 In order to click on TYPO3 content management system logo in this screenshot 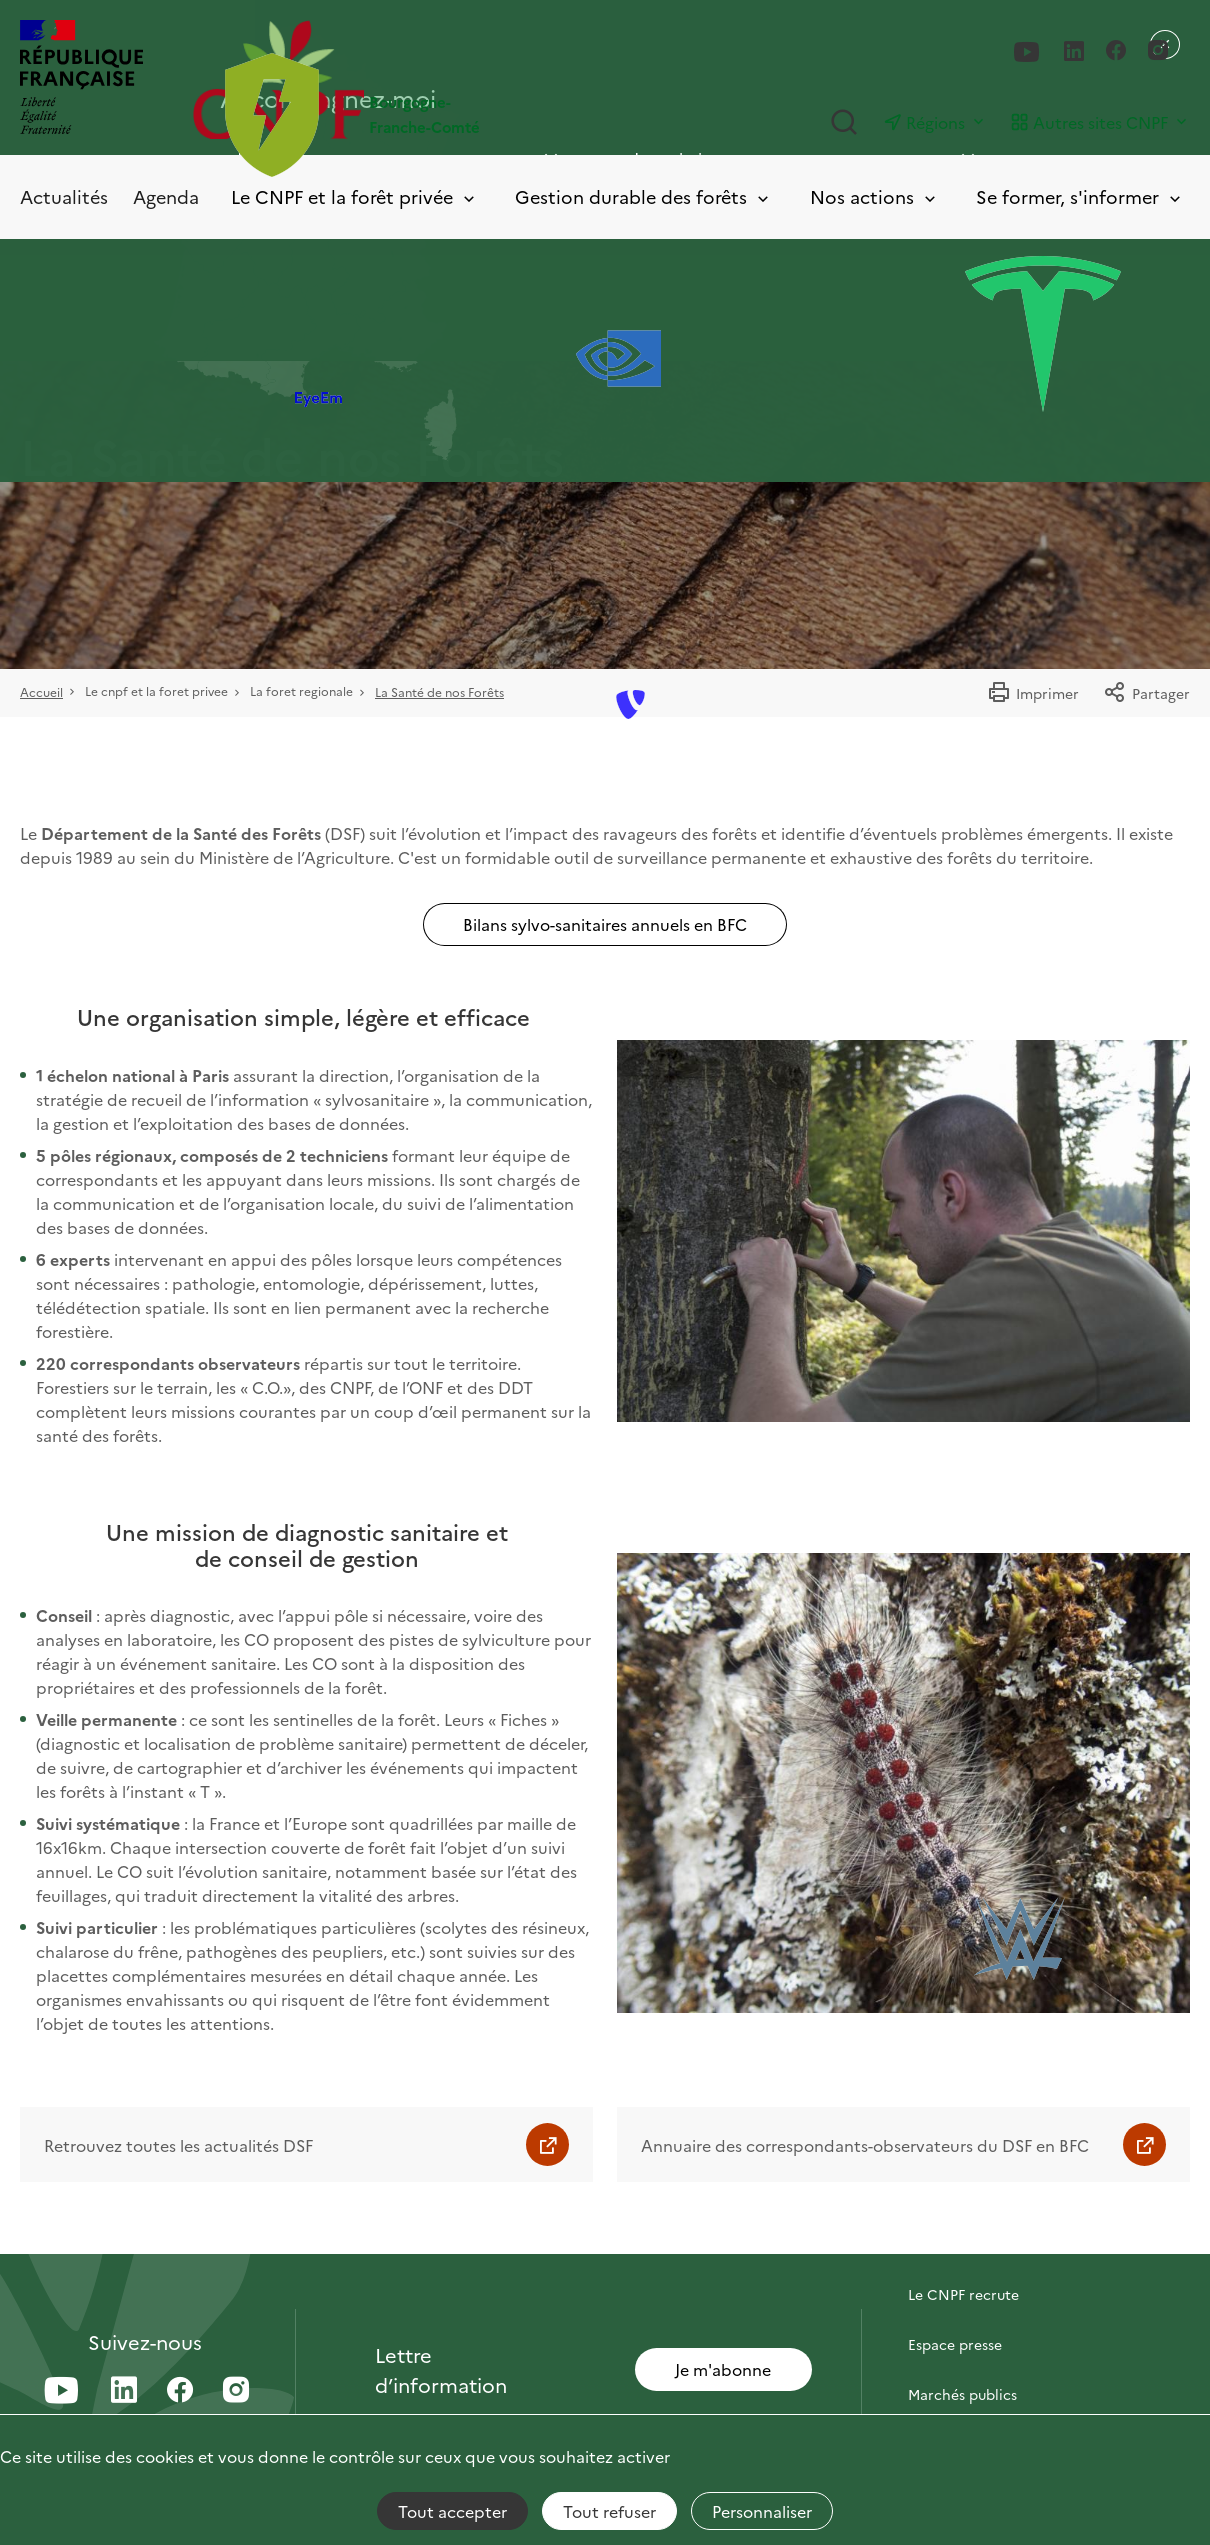, I will do `click(630, 704)`.